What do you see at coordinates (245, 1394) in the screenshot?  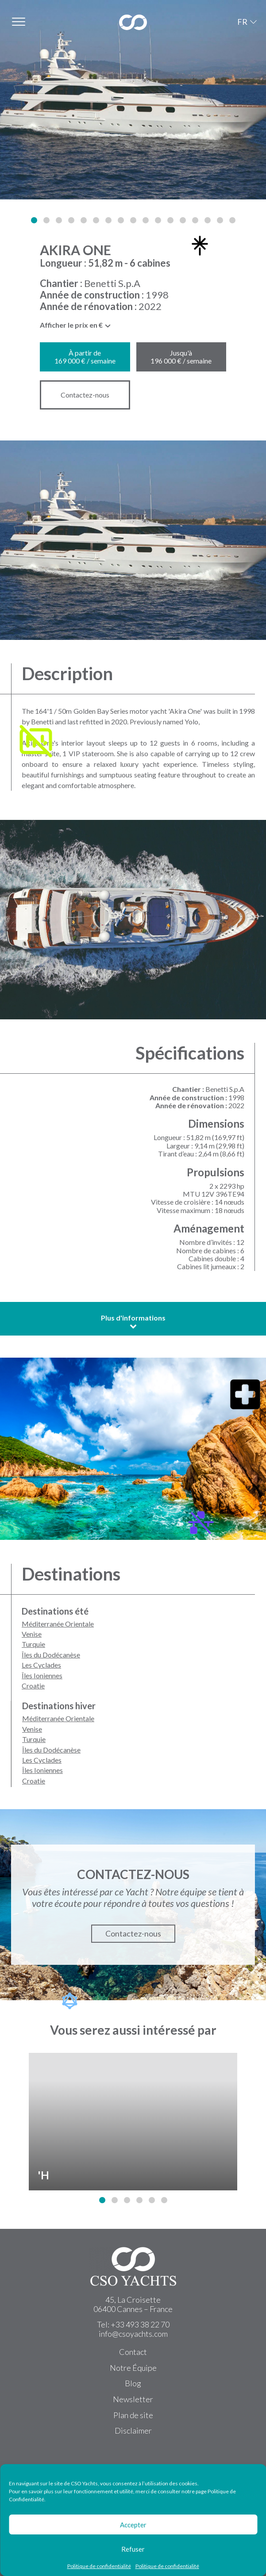 I see `find nearby hospitals or medical facilities` at bounding box center [245, 1394].